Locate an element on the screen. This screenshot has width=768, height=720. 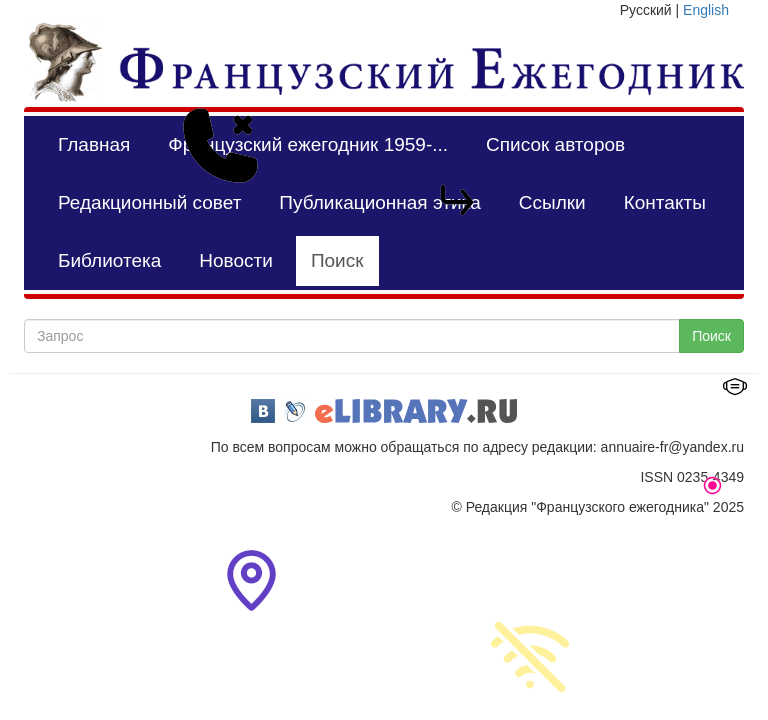
view or access a saved location is located at coordinates (251, 580).